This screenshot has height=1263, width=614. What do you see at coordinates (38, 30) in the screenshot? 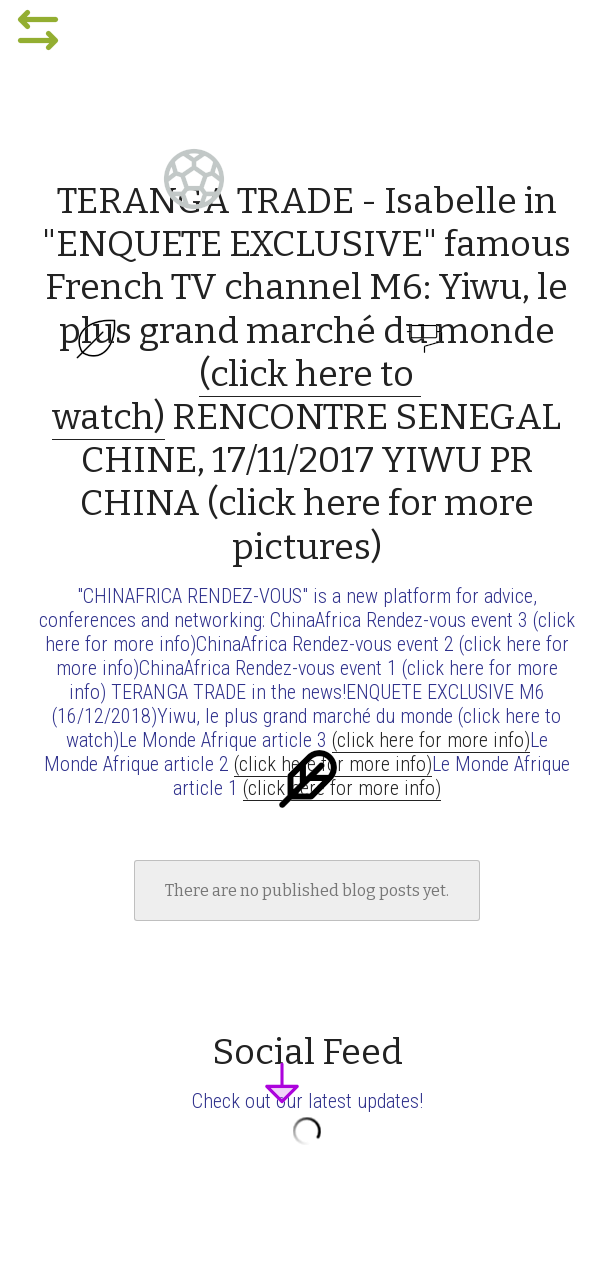
I see `swap or exchange items` at bounding box center [38, 30].